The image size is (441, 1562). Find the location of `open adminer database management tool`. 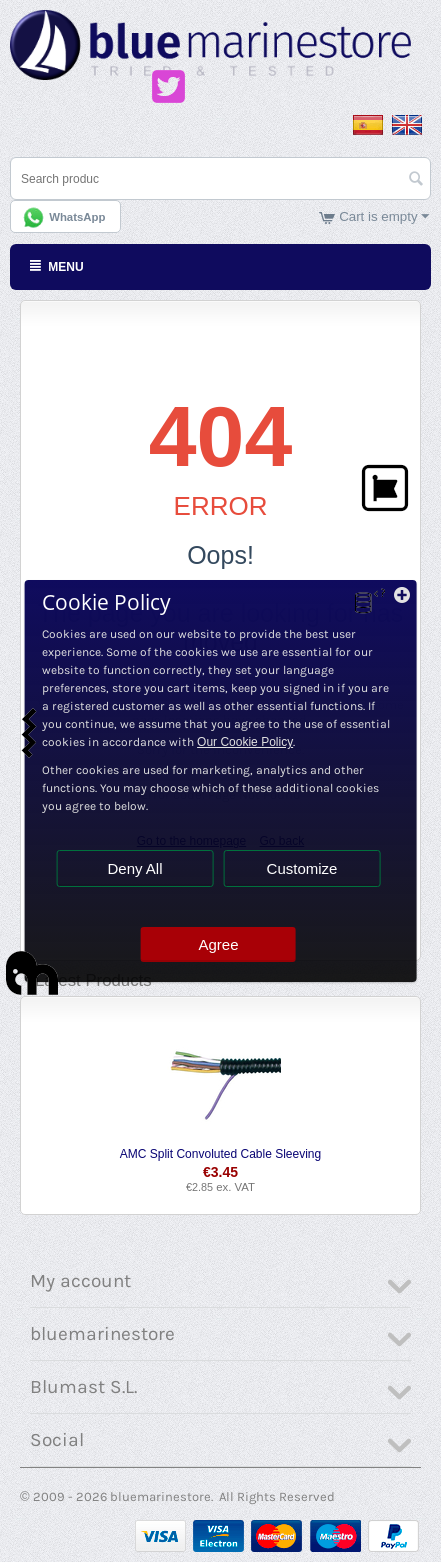

open adminer database management tool is located at coordinates (370, 601).